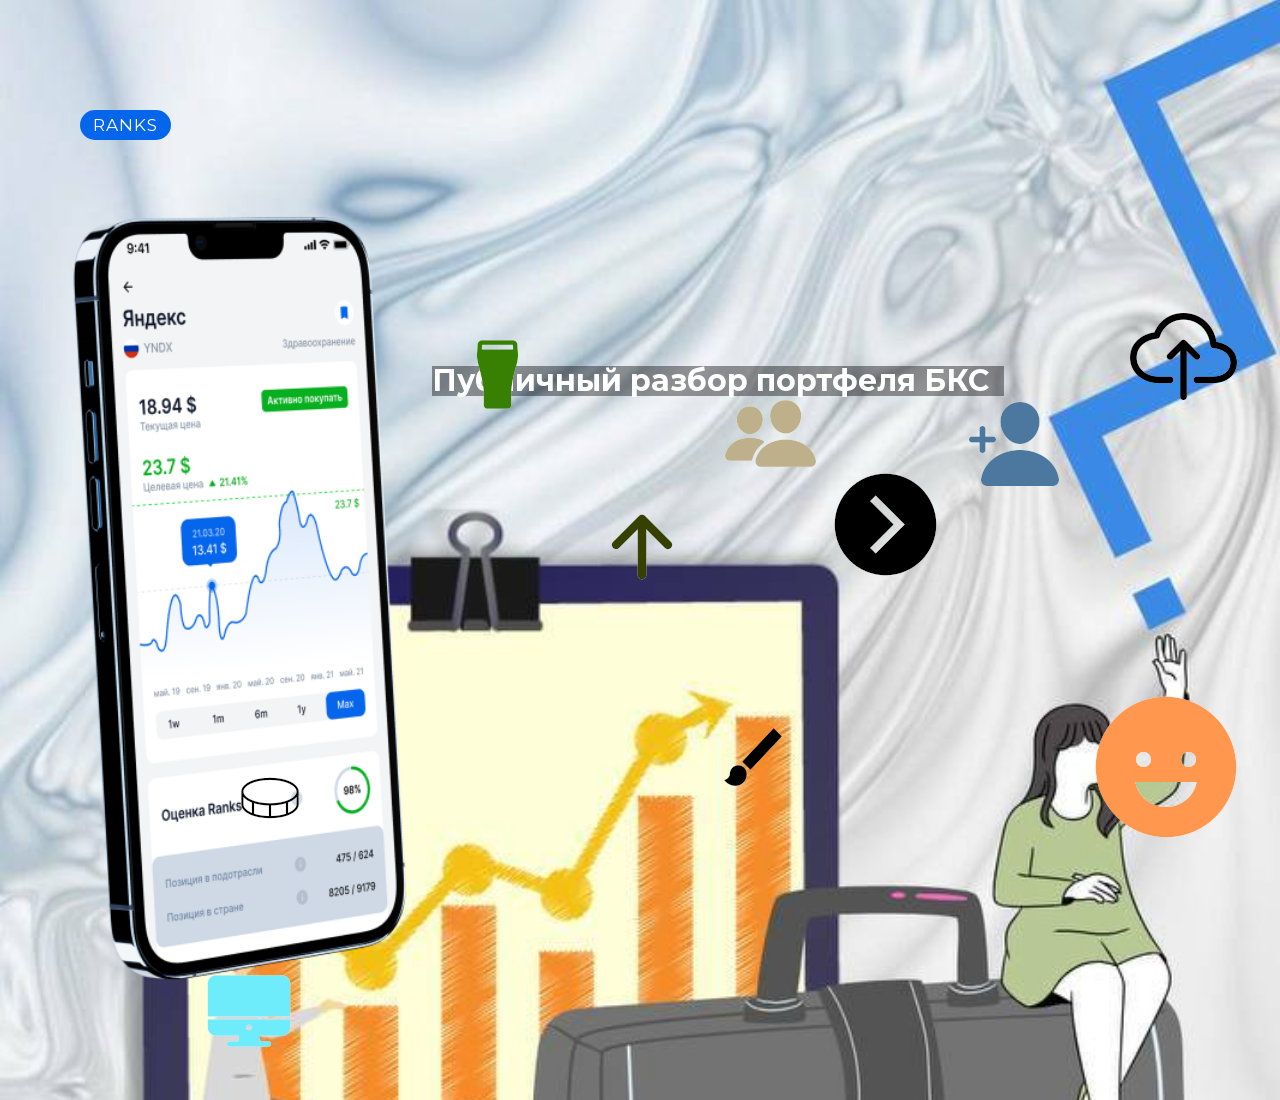  Describe the element at coordinates (1014, 444) in the screenshot. I see `add a new contact or friend` at that location.